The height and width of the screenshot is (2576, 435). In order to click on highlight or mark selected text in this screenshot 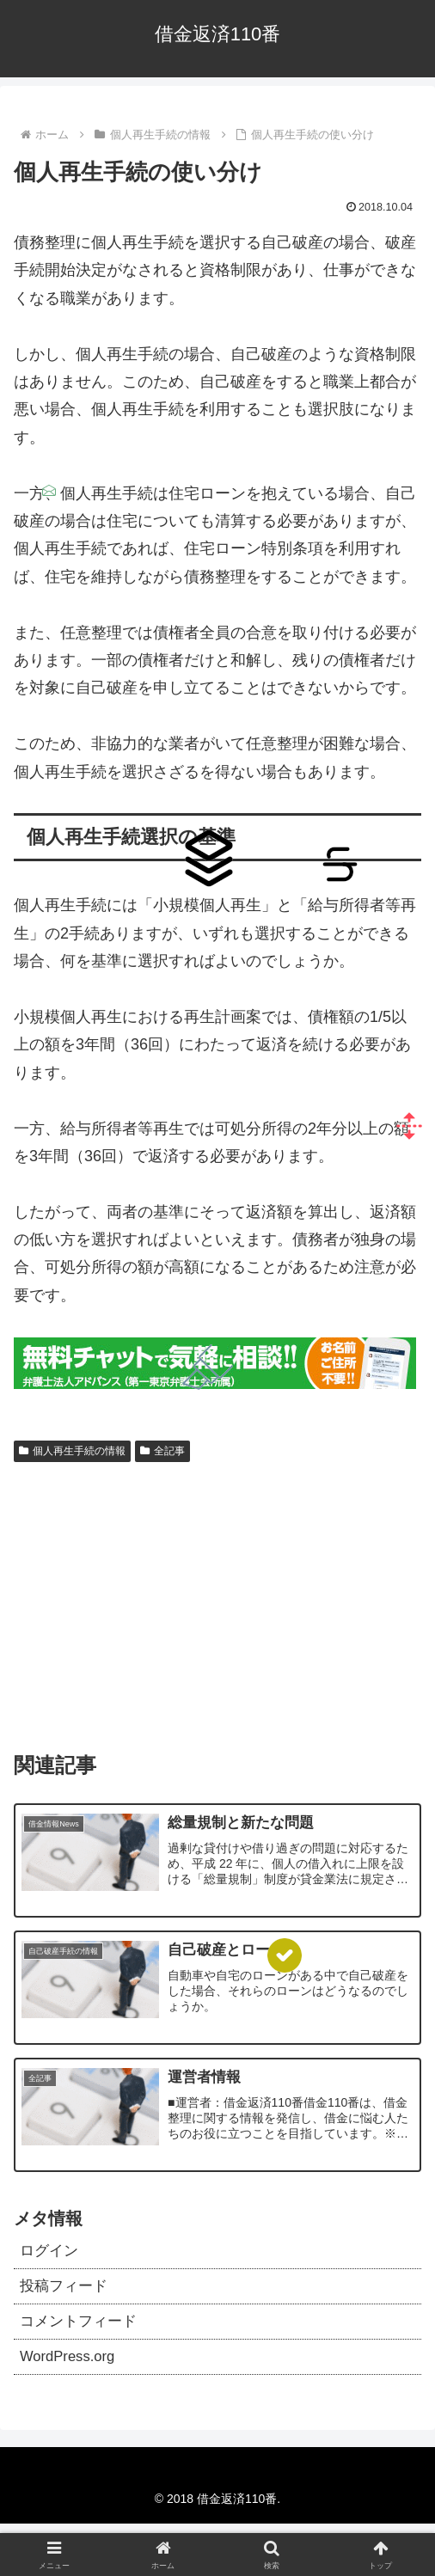, I will do `click(205, 1369)`.